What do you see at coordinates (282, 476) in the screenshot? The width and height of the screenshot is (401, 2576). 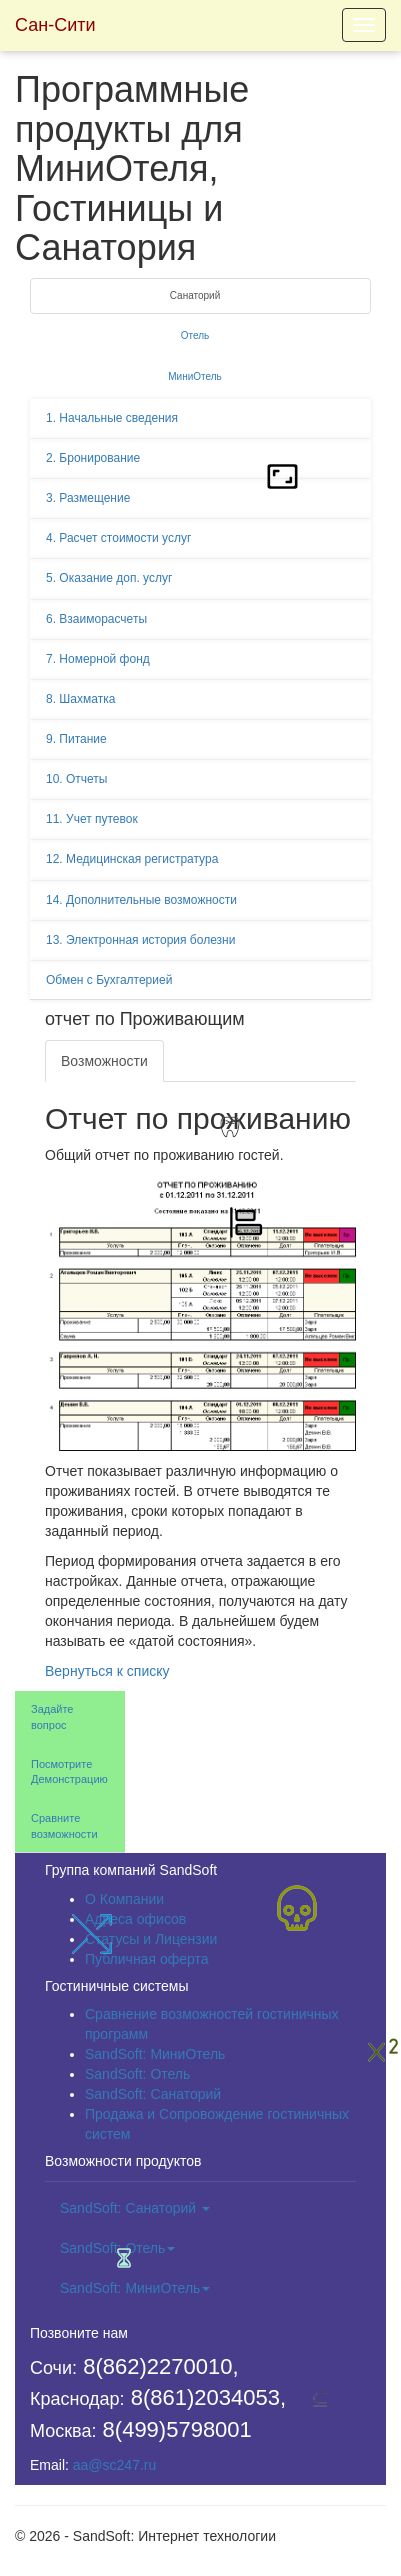 I see `adjust aspect ratio settings` at bounding box center [282, 476].